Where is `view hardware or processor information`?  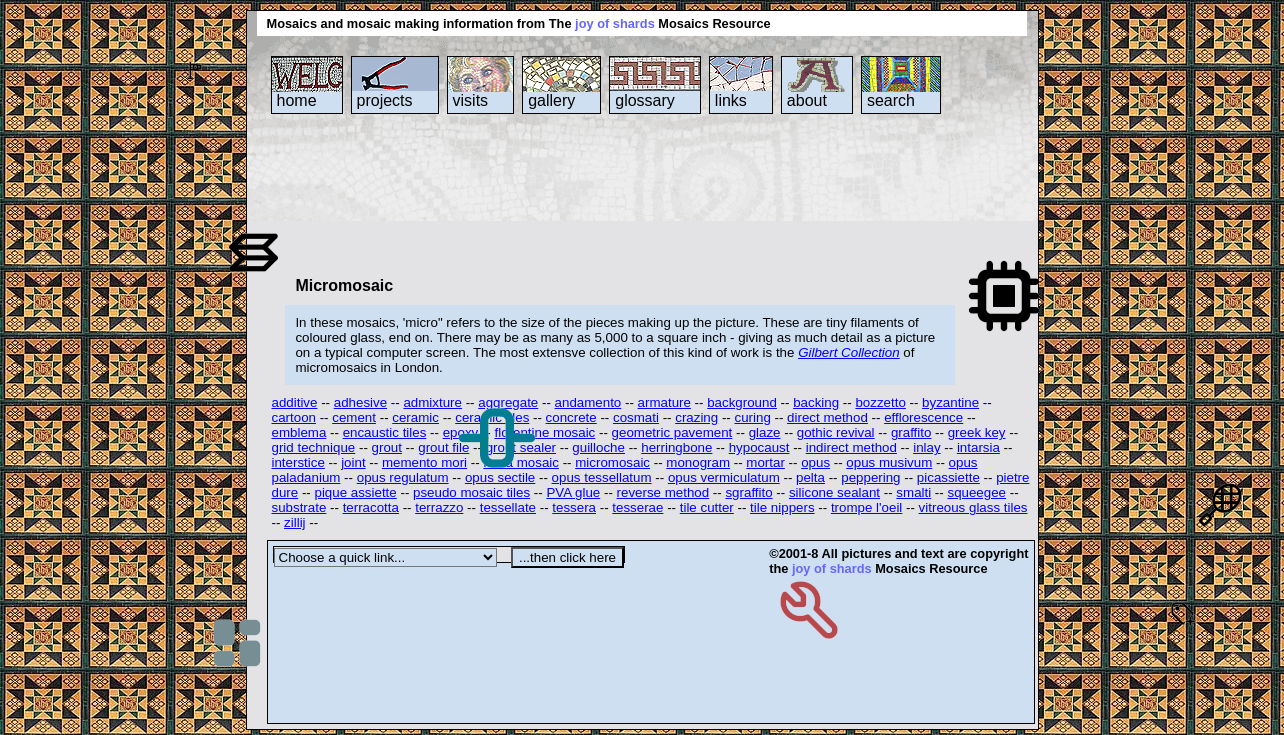
view hardware or processor information is located at coordinates (1004, 296).